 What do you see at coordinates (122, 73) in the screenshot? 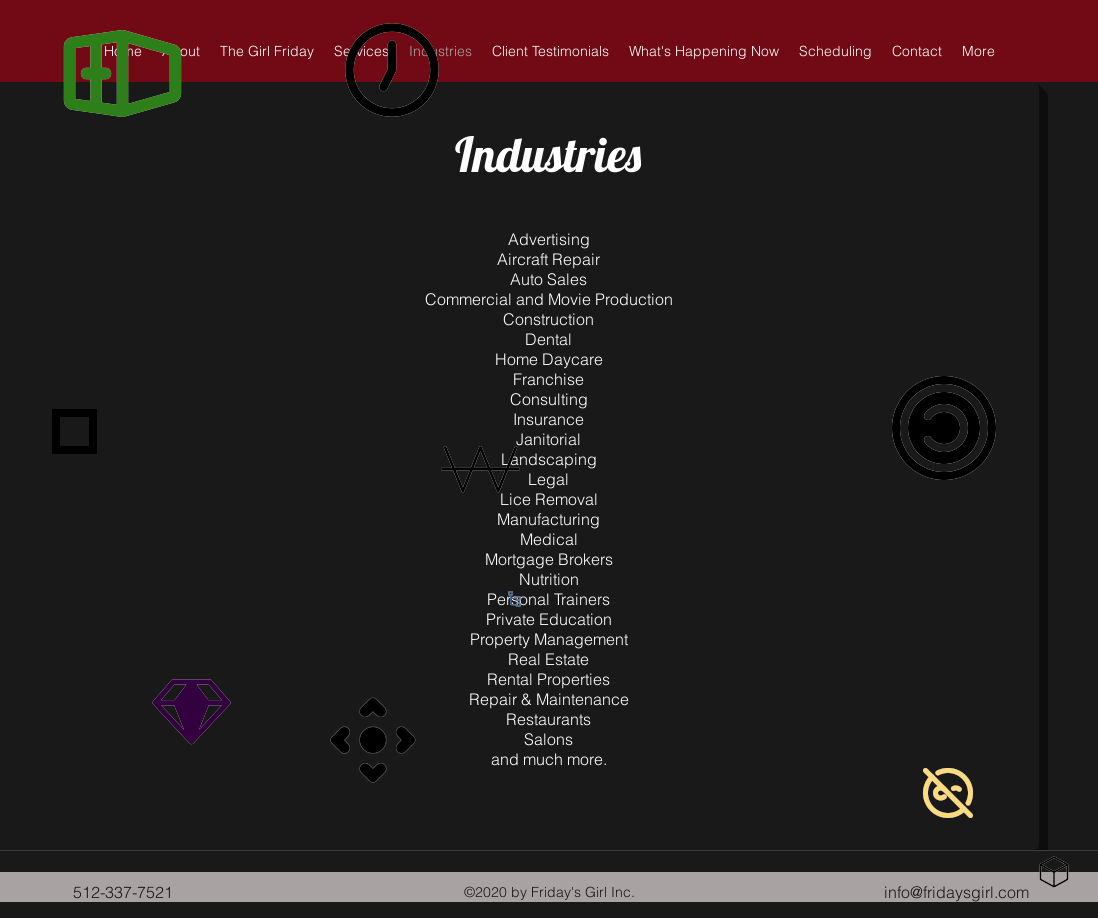
I see `view shipping or freight details` at bounding box center [122, 73].